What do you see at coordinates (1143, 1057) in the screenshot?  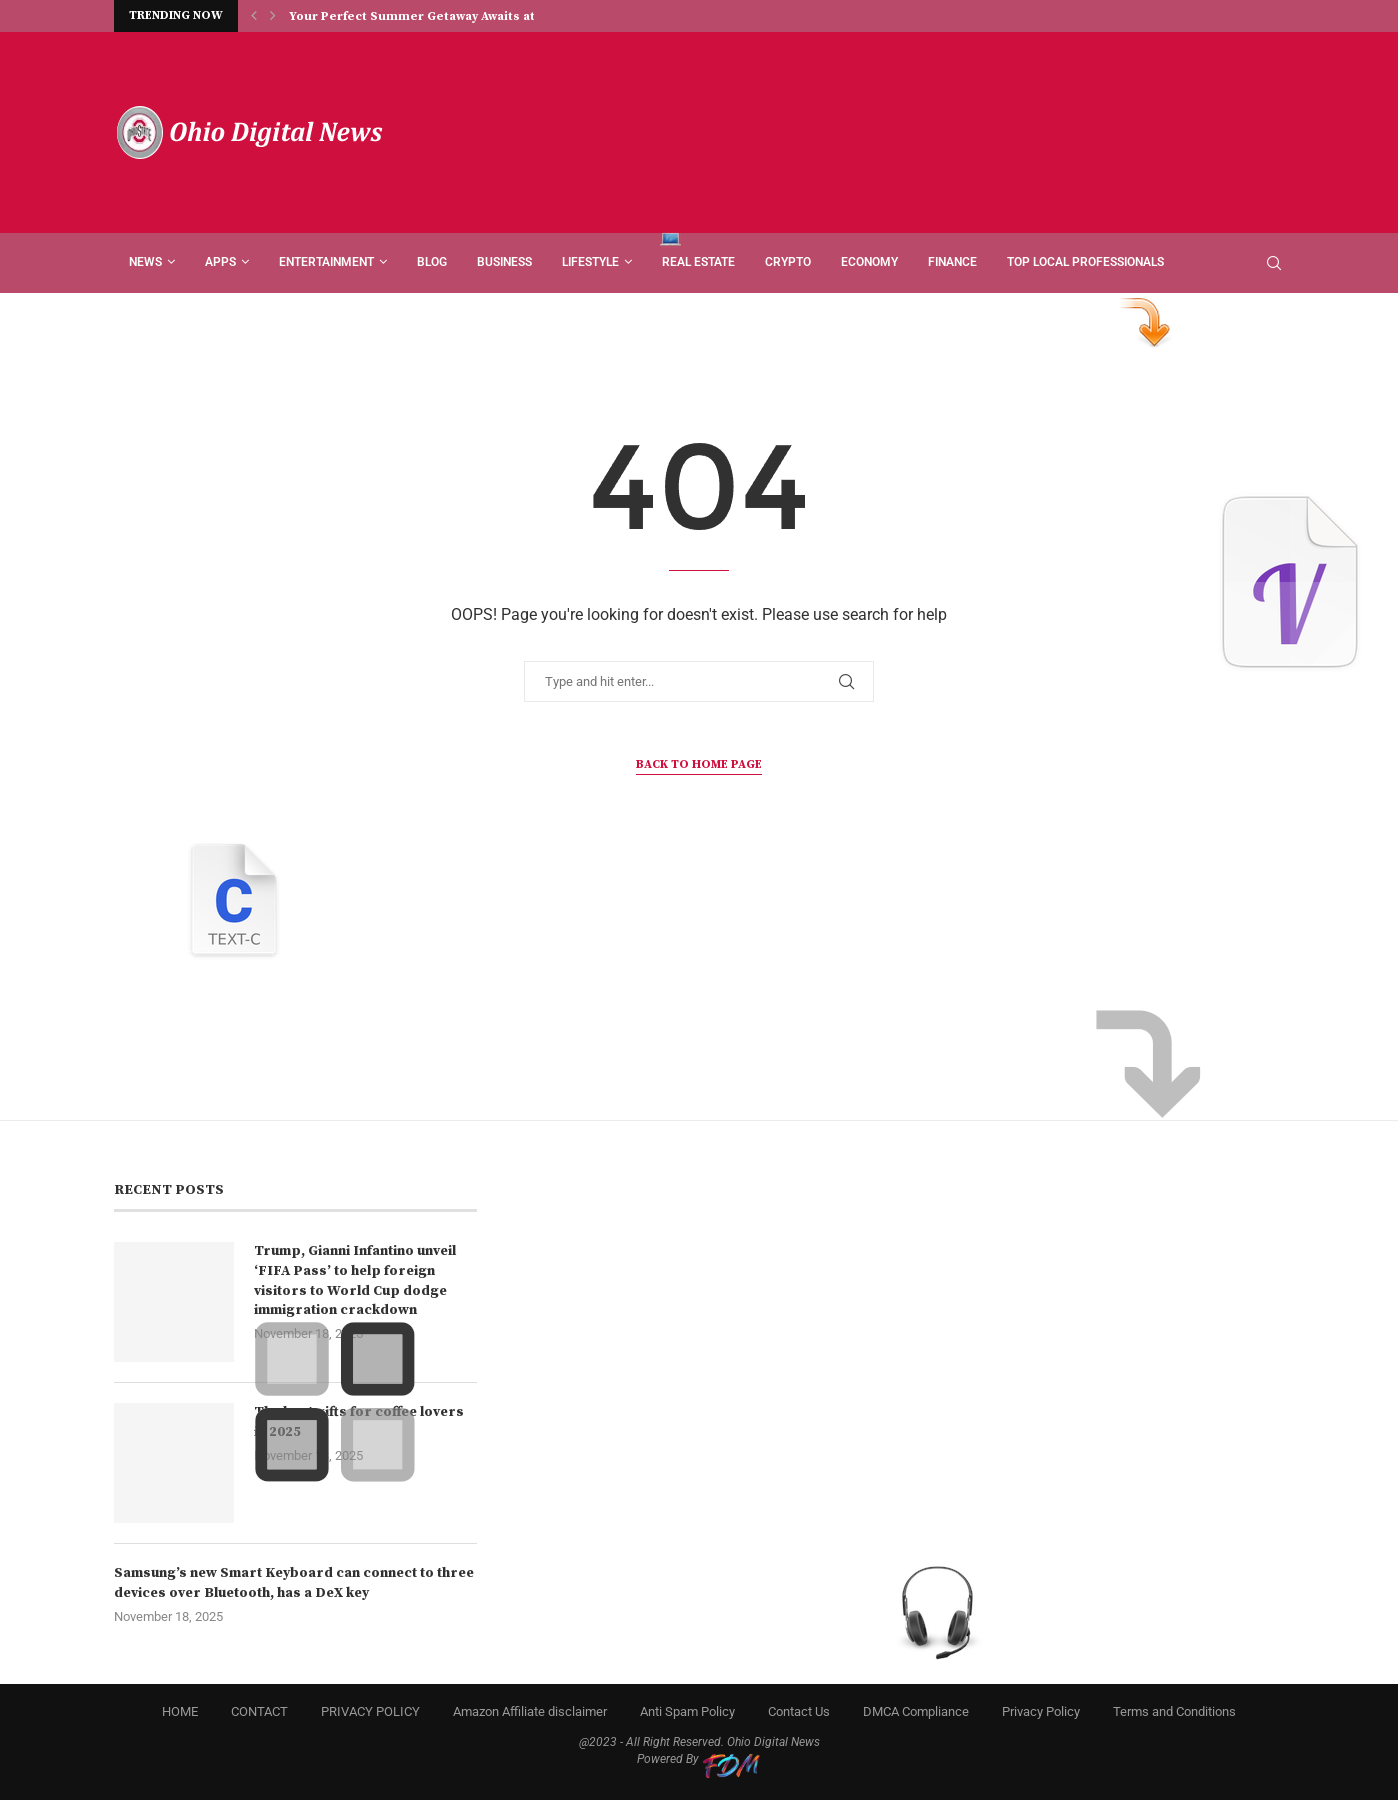 I see `rotate object clockwise` at bounding box center [1143, 1057].